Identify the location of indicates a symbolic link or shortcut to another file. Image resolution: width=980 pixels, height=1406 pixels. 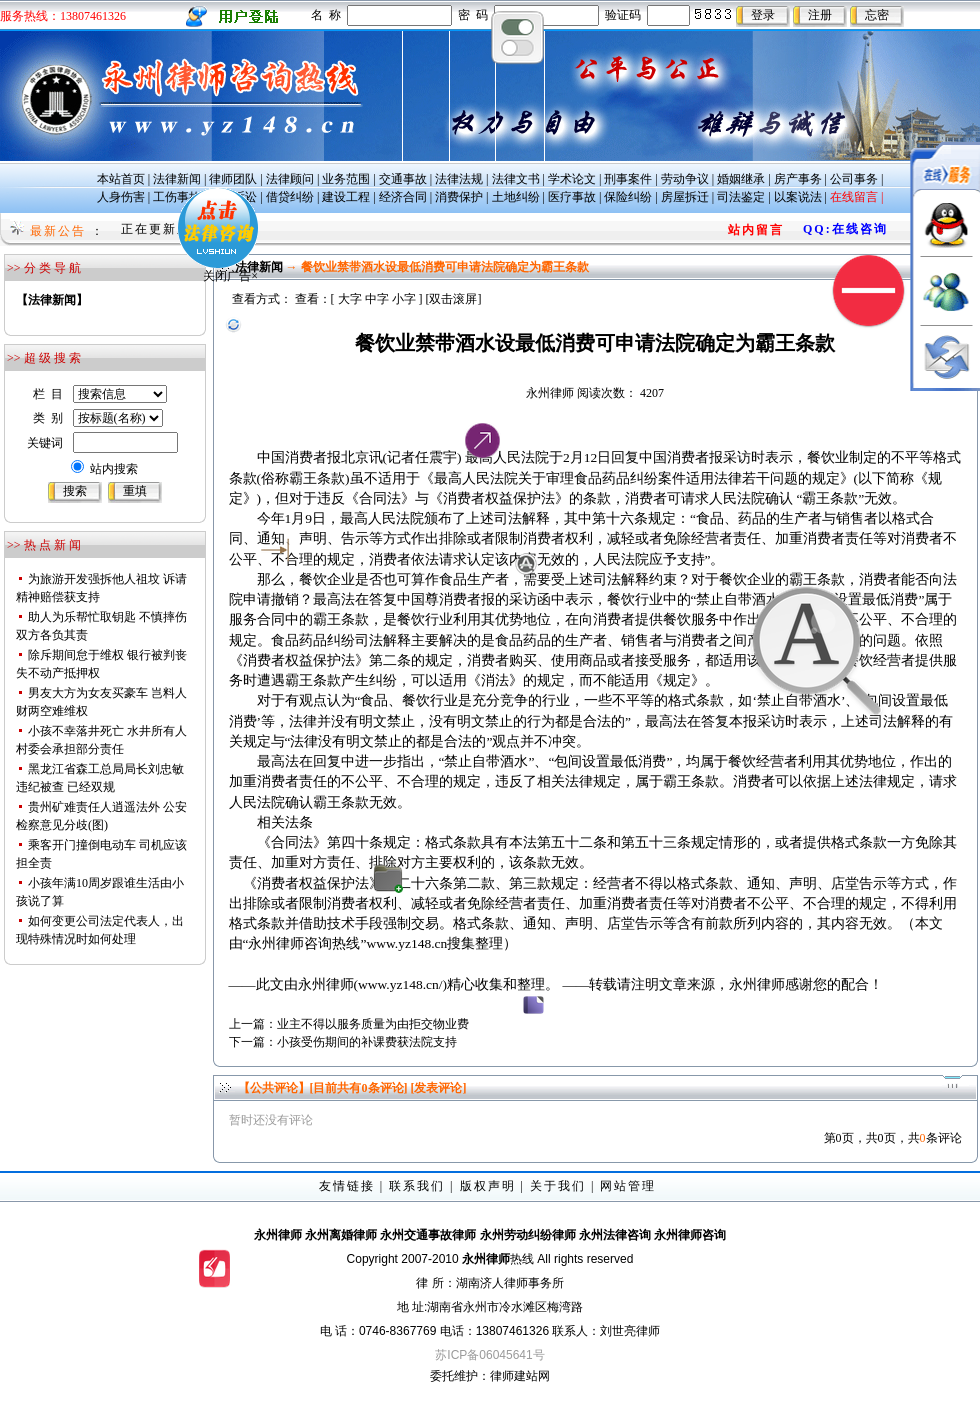
(482, 440).